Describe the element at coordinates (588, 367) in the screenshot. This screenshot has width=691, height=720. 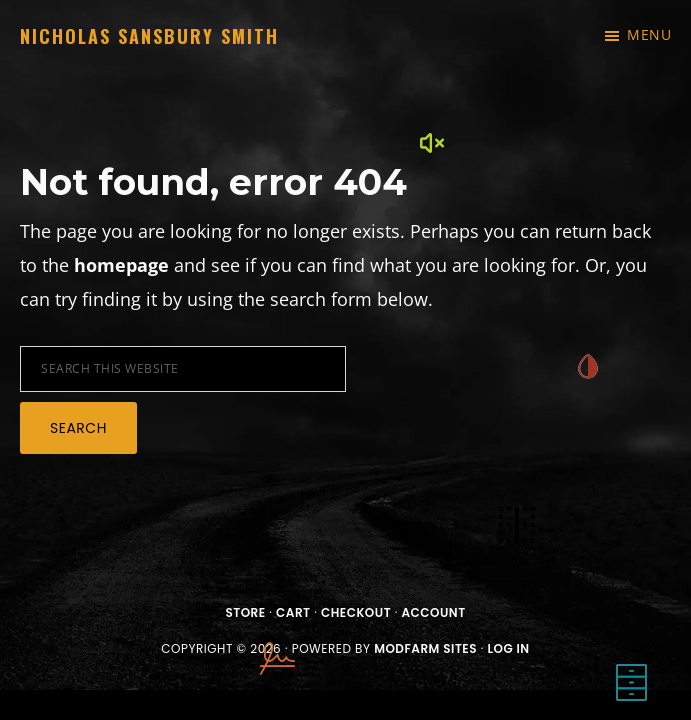
I see `adjust color saturation or contrast settings` at that location.